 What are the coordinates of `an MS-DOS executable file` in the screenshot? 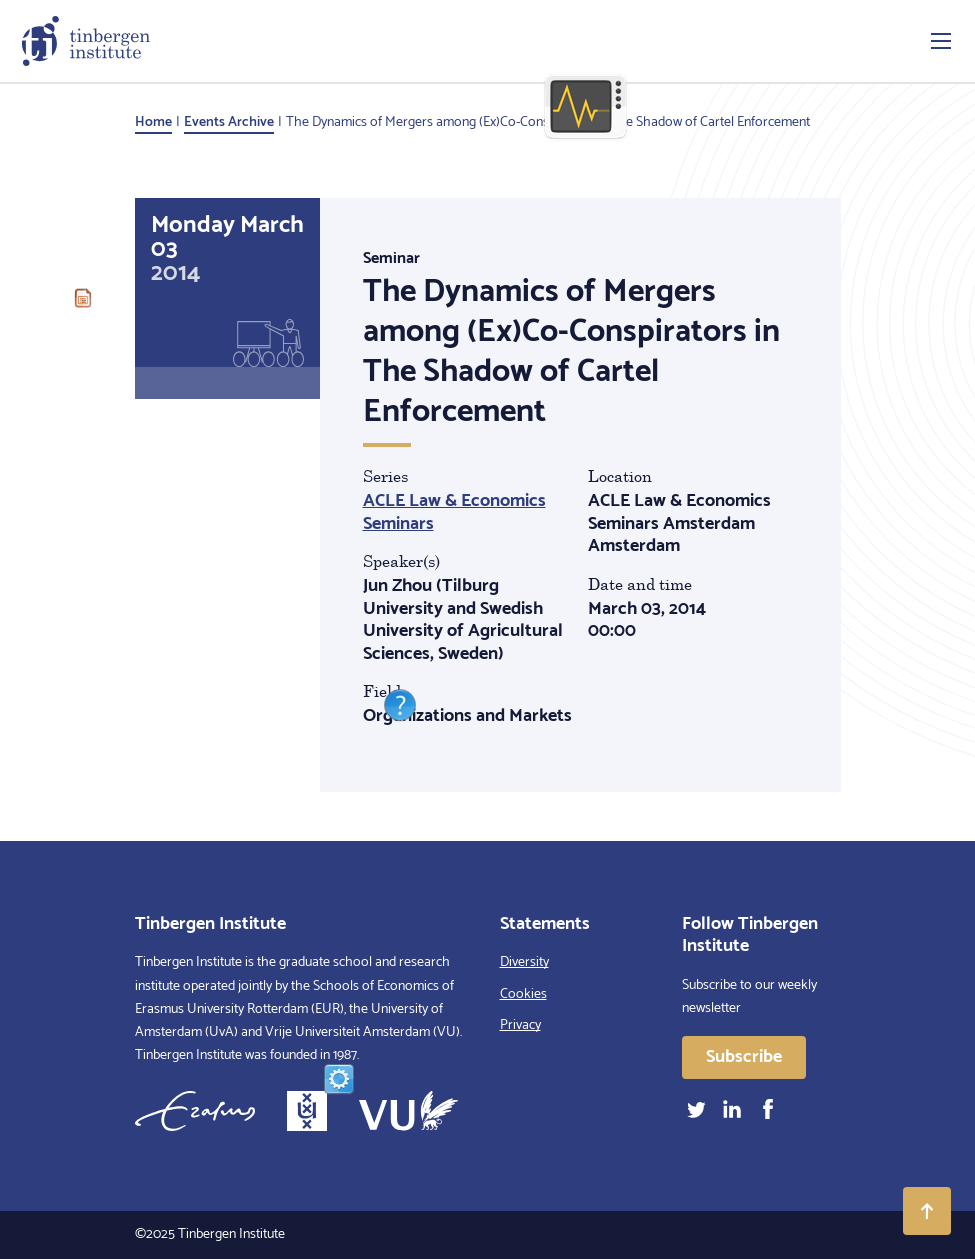 It's located at (339, 1079).